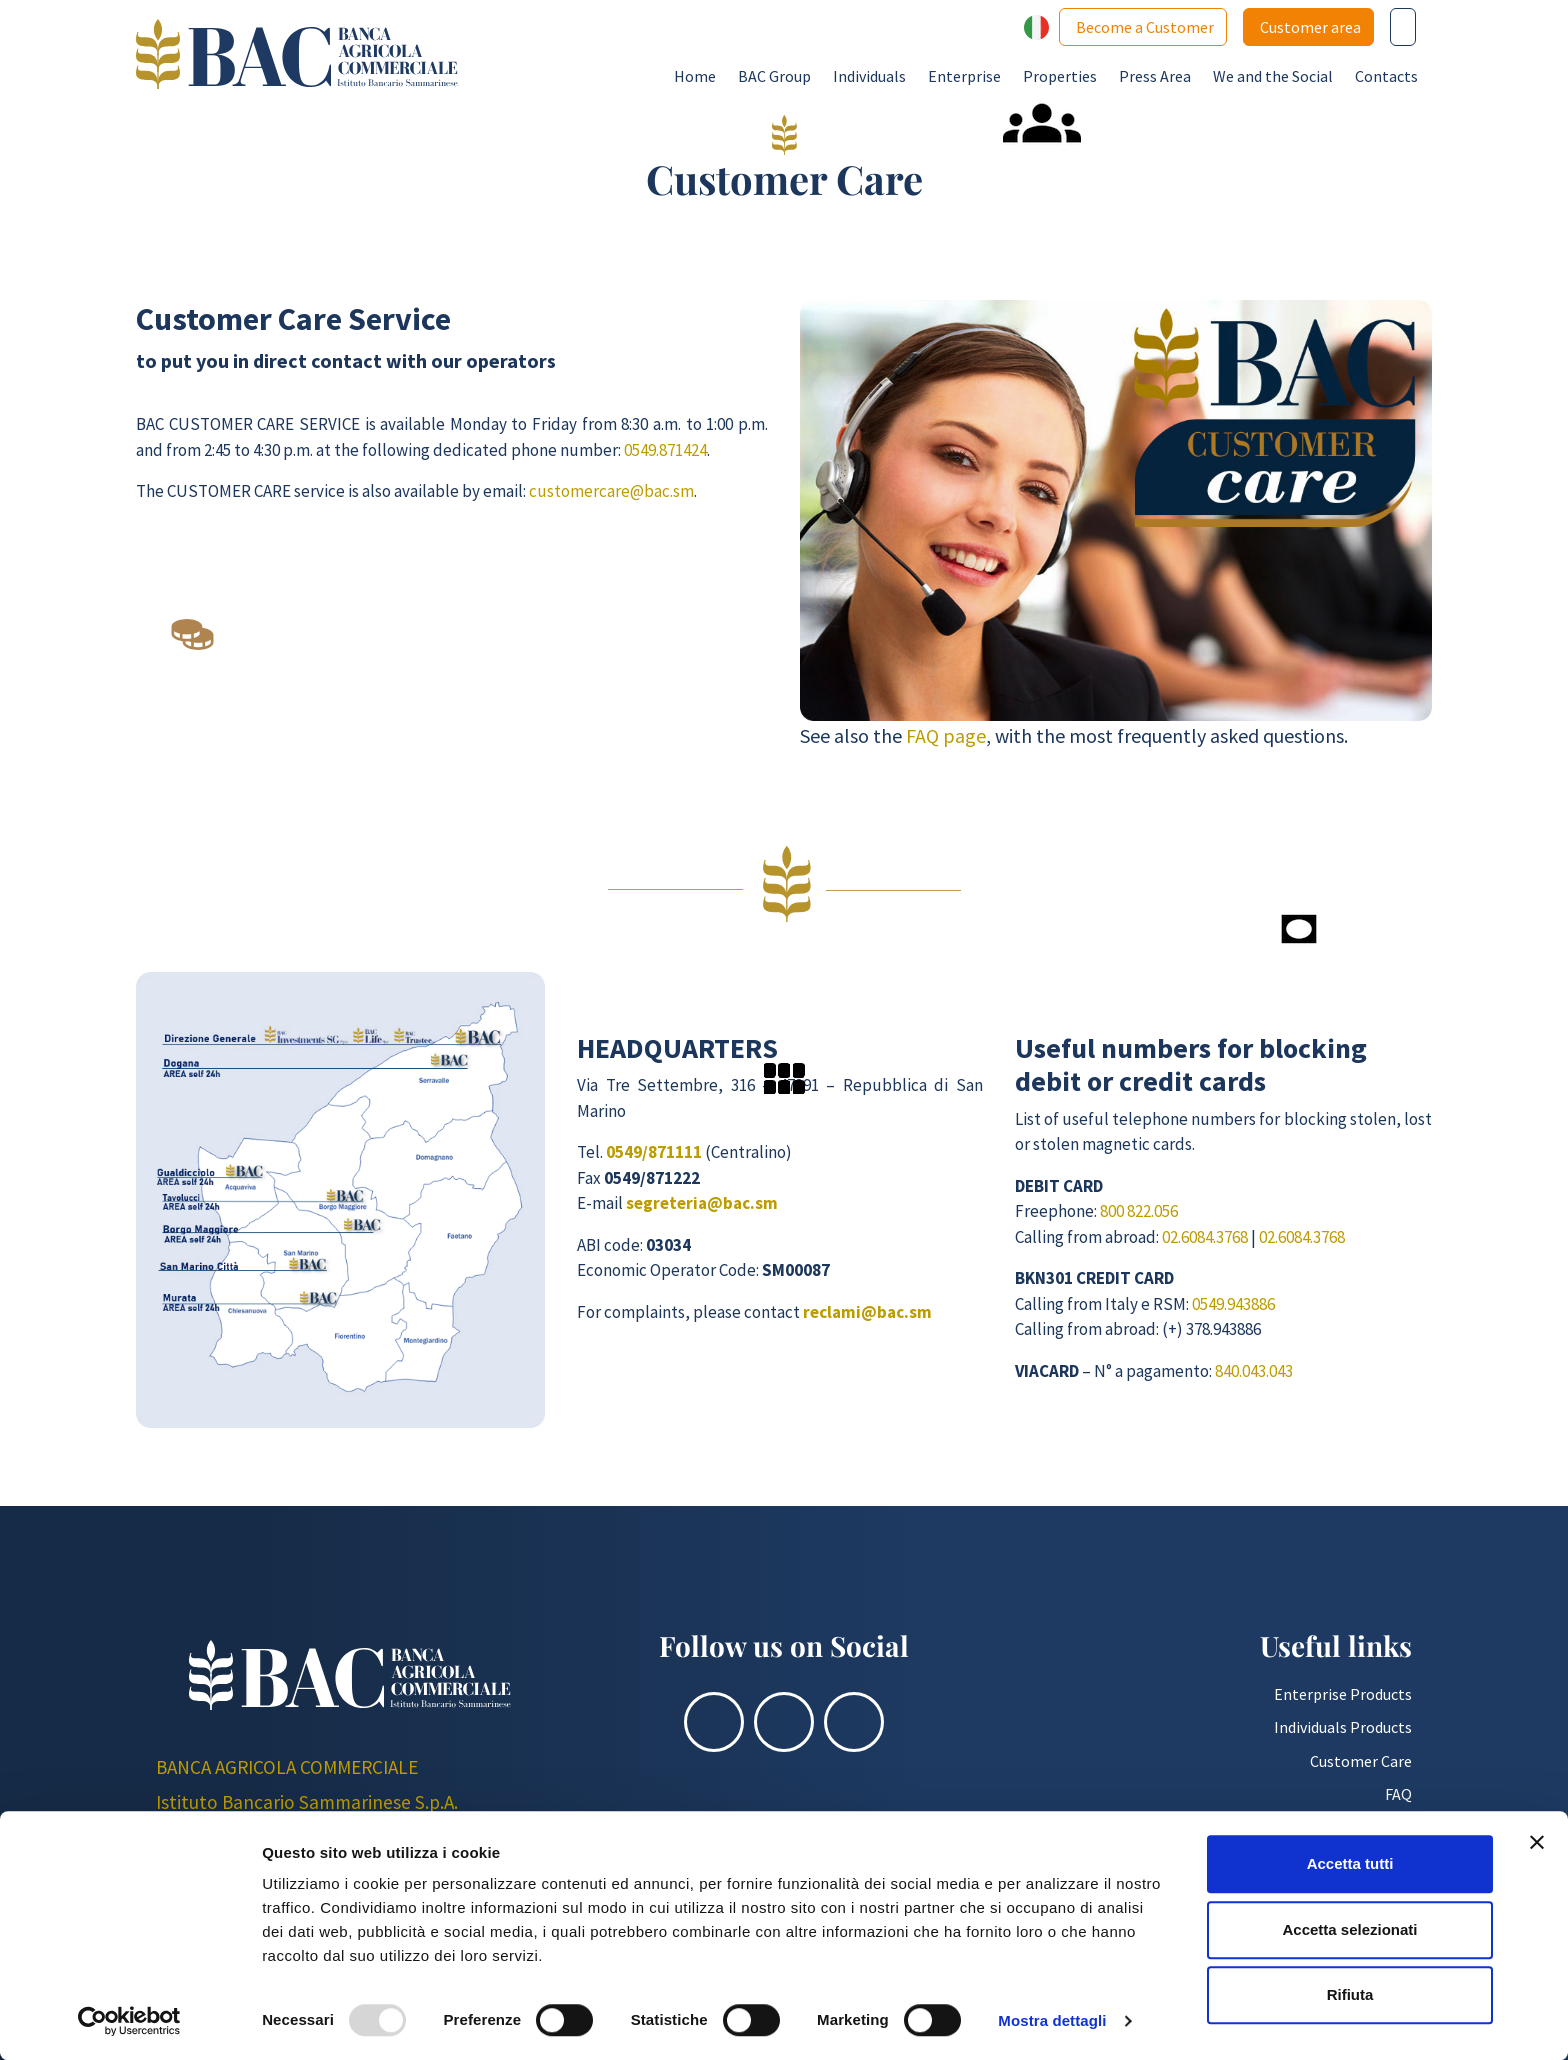  What do you see at coordinates (1042, 123) in the screenshot?
I see `view or manage groups` at bounding box center [1042, 123].